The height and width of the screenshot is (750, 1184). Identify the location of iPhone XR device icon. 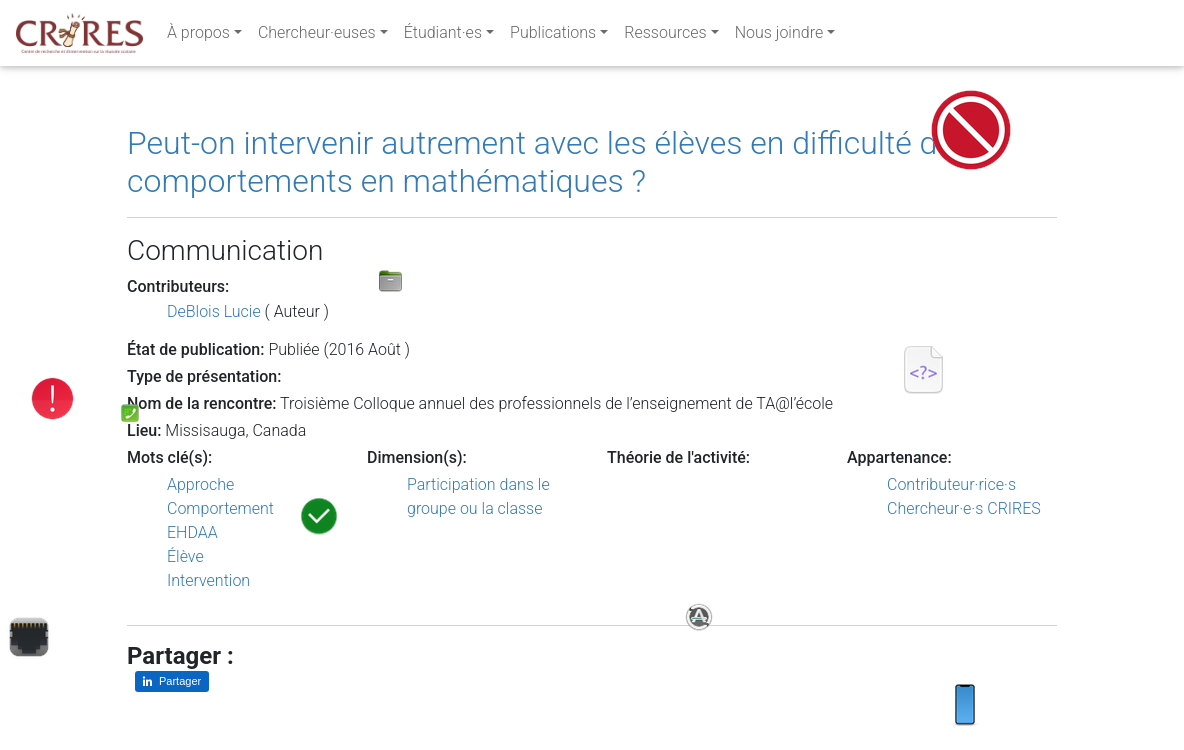
(965, 705).